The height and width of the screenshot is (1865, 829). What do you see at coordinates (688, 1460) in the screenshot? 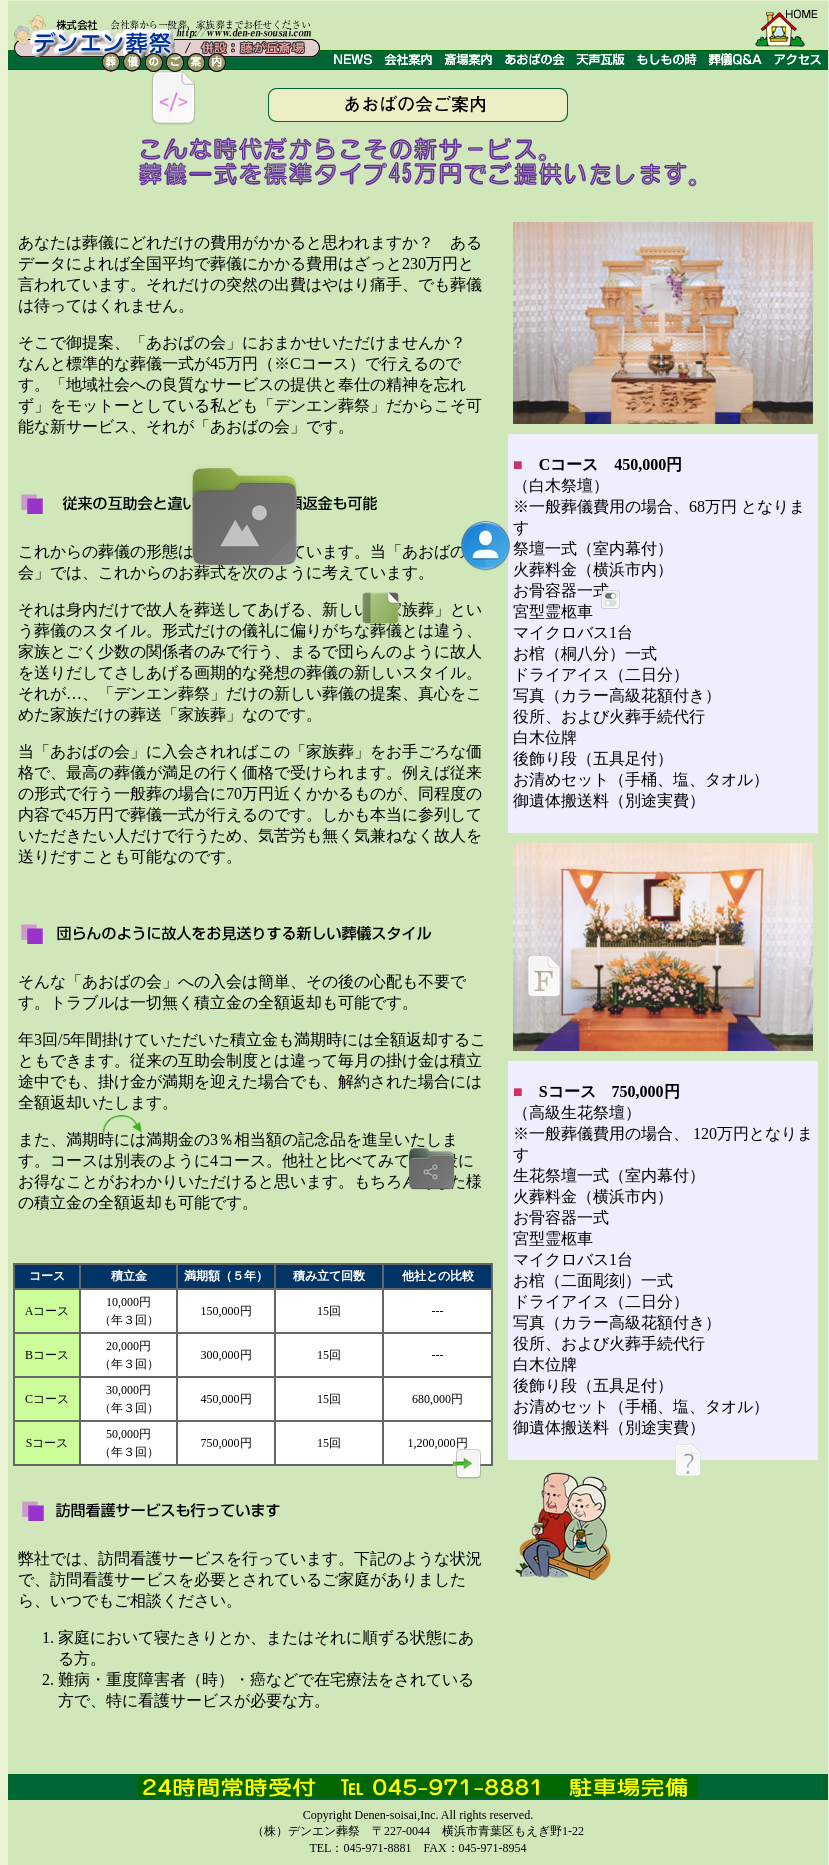
I see `unknown or unrecognized file type` at bounding box center [688, 1460].